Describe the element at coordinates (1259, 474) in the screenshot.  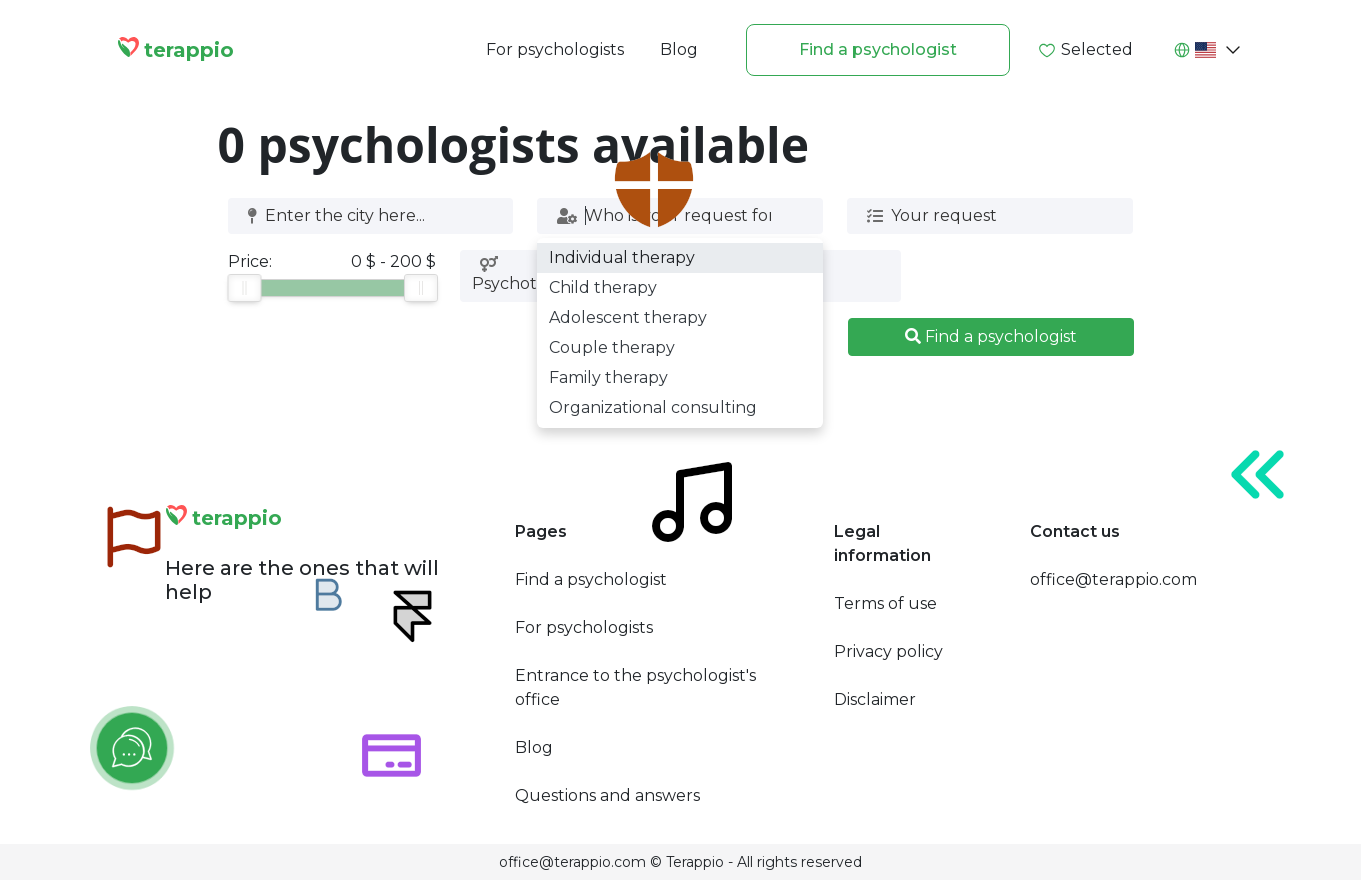
I see `skip to previous item or beginning` at that location.